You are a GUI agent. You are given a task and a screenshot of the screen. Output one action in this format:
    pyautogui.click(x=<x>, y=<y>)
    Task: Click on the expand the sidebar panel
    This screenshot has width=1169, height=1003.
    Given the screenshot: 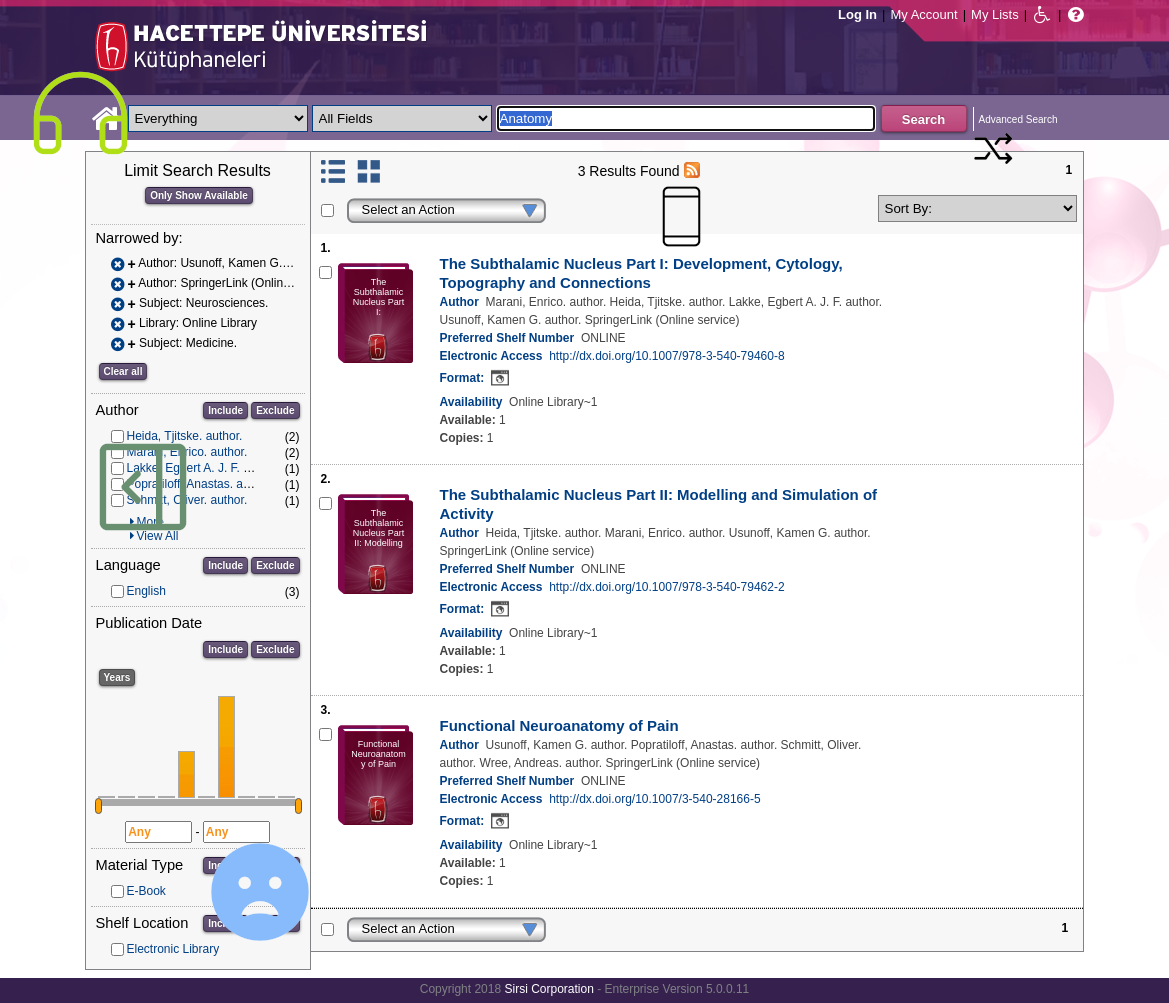 What is the action you would take?
    pyautogui.click(x=143, y=487)
    